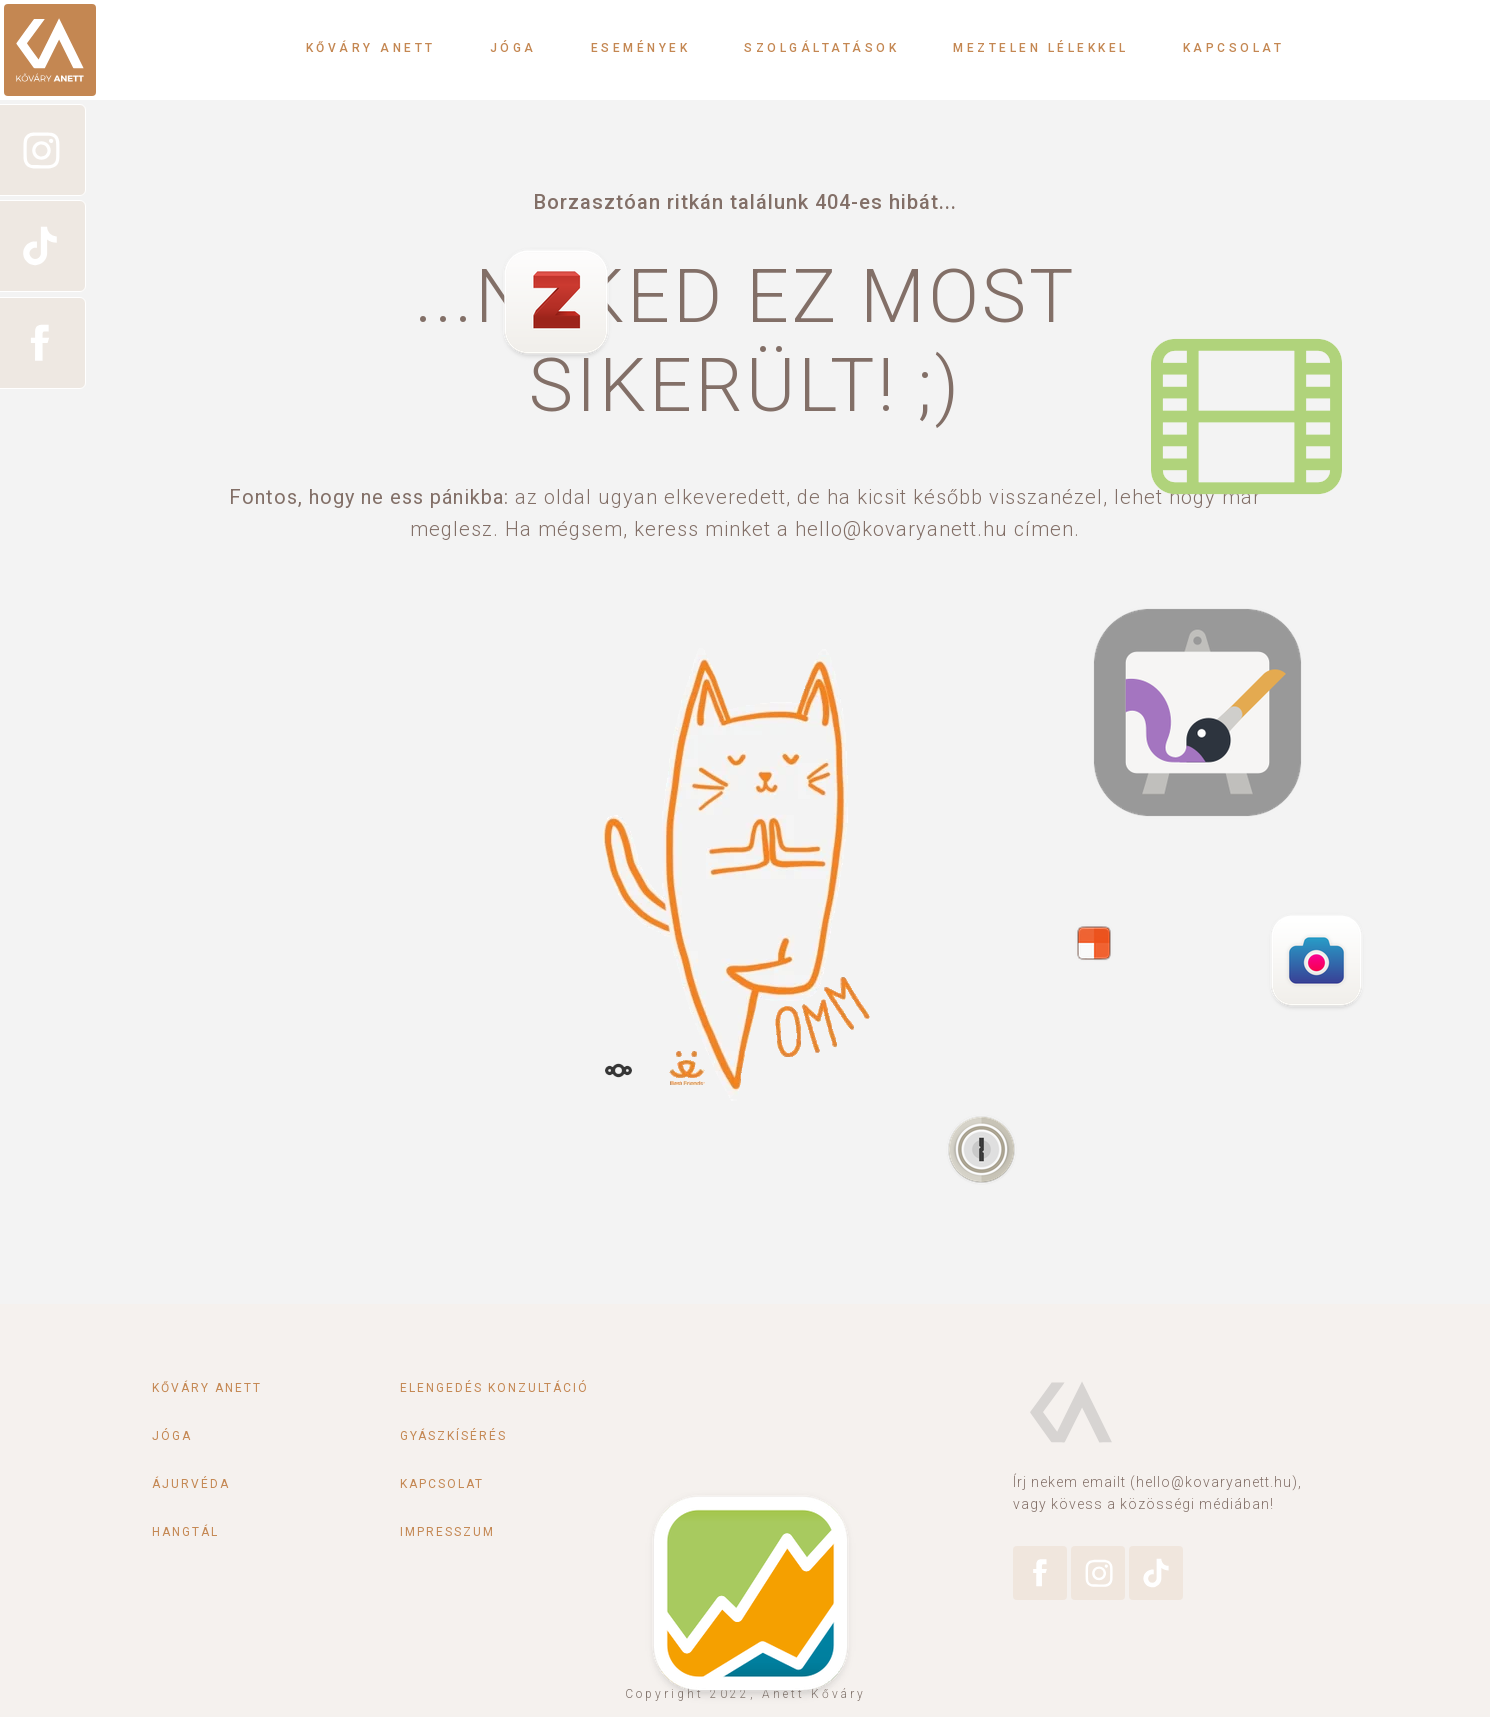 The width and height of the screenshot is (1490, 1717). What do you see at coordinates (981, 1149) in the screenshot?
I see `open passwords and keys manager` at bounding box center [981, 1149].